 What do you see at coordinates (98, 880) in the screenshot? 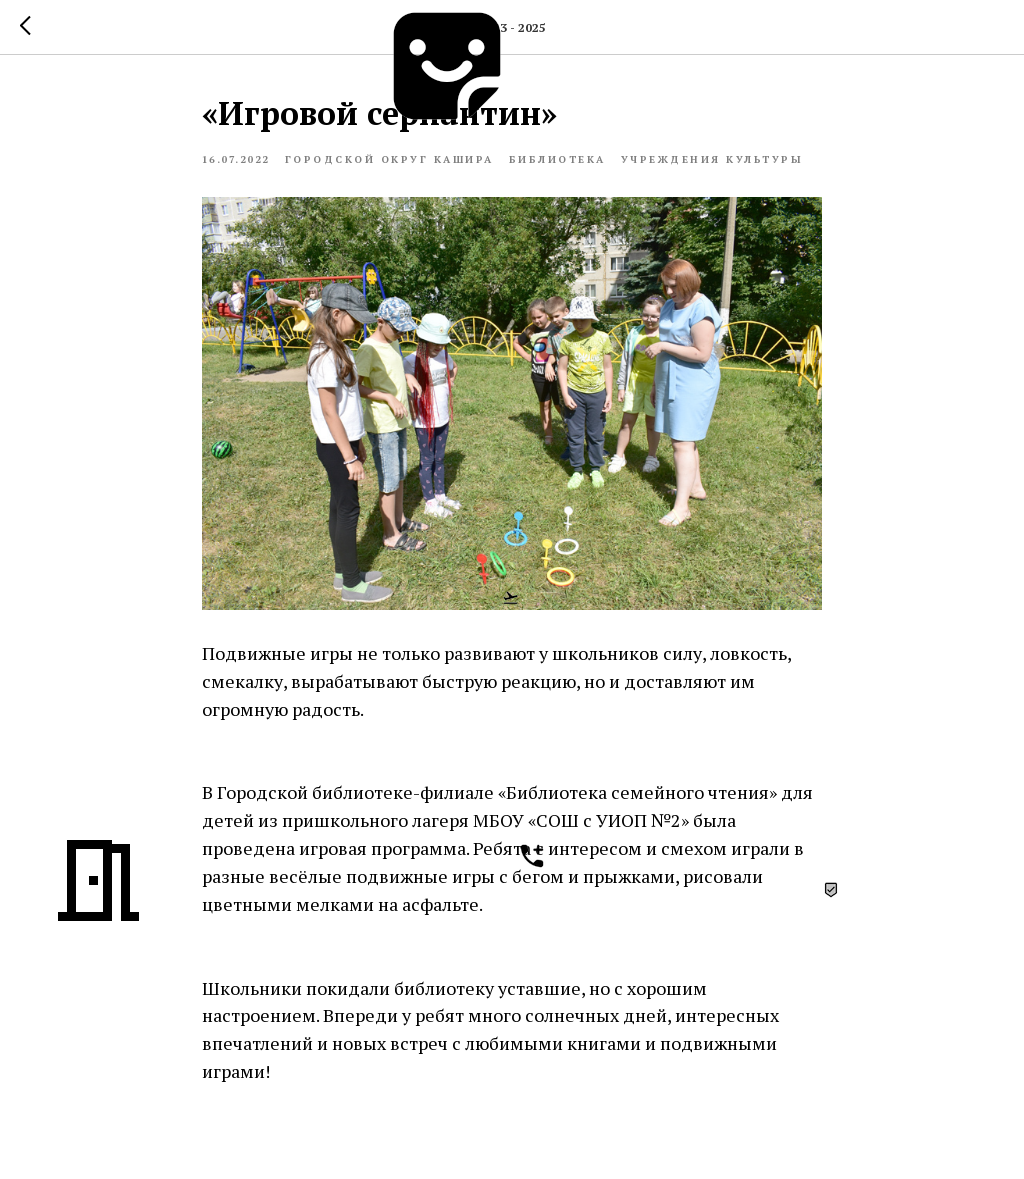
I see `access meeting room booking` at bounding box center [98, 880].